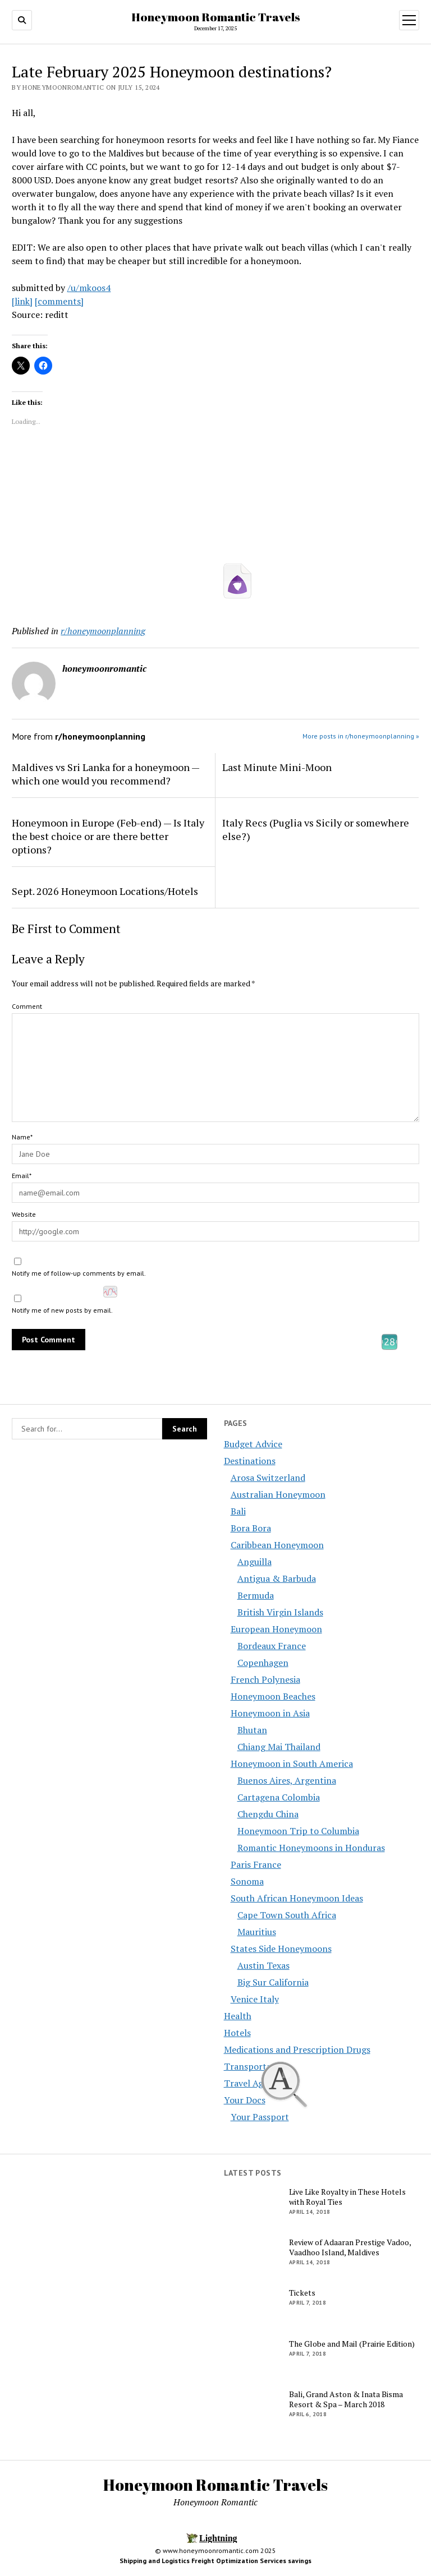 This screenshot has width=431, height=2576. I want to click on open the calendar app, so click(389, 1342).